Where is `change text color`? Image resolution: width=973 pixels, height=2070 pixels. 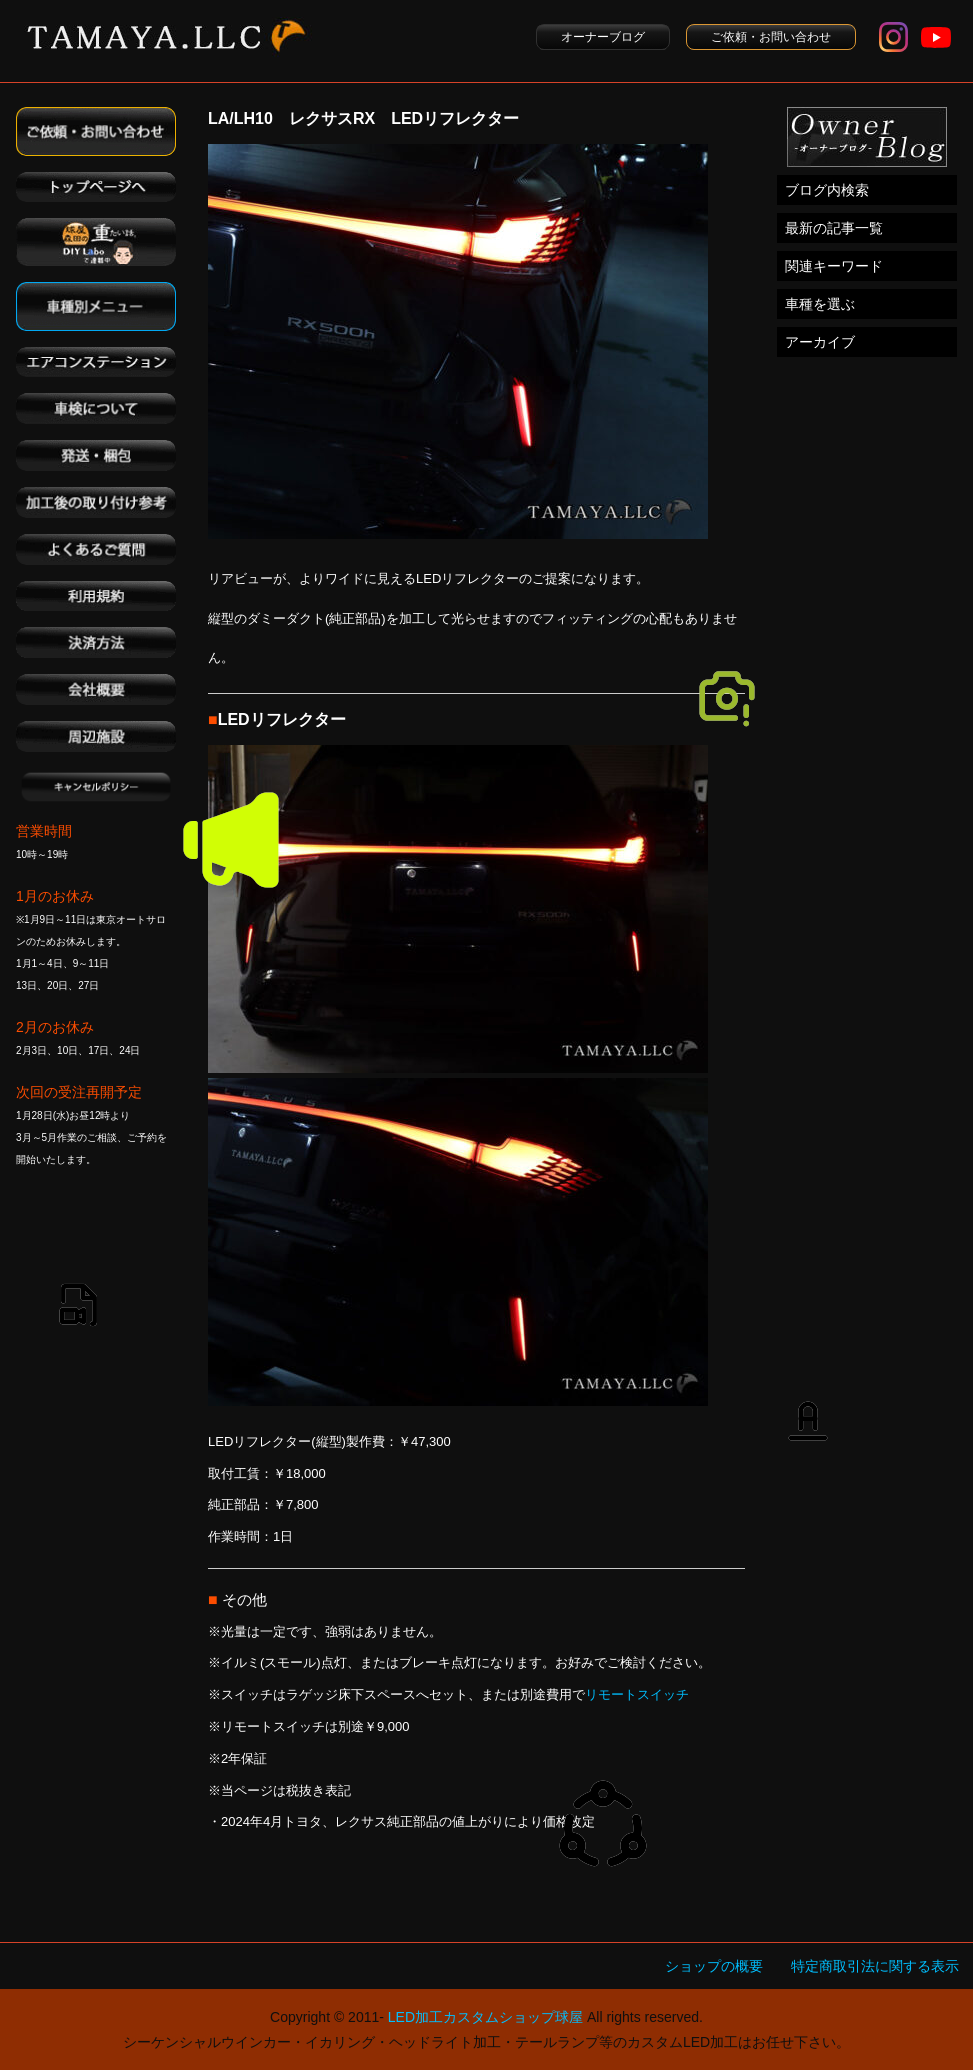 change text color is located at coordinates (808, 1421).